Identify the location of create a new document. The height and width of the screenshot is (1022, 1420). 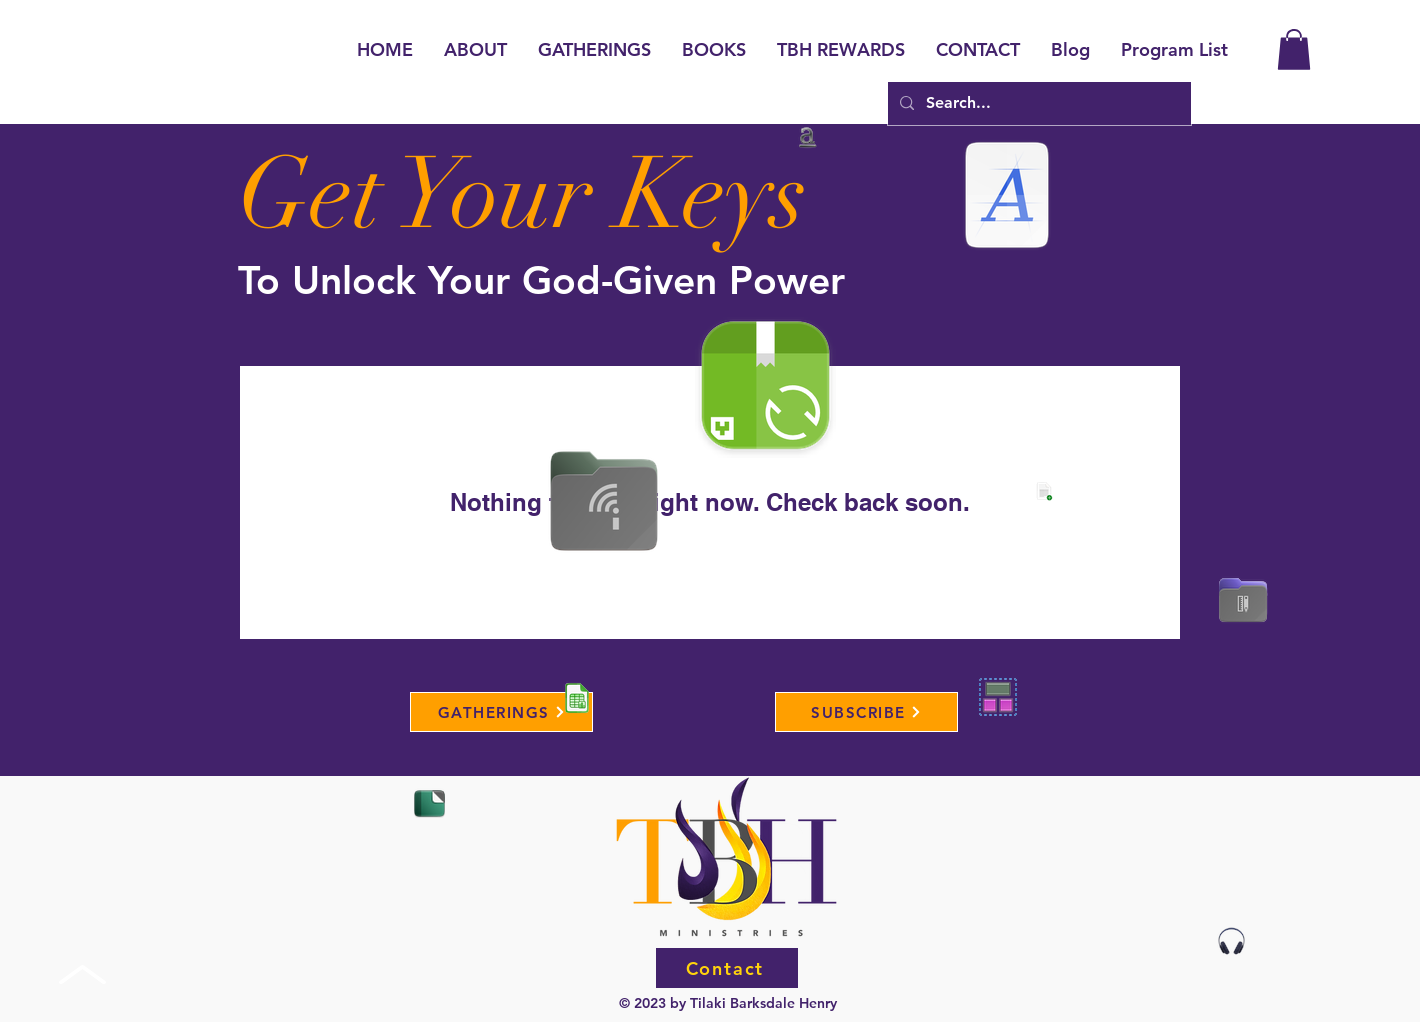
(1044, 491).